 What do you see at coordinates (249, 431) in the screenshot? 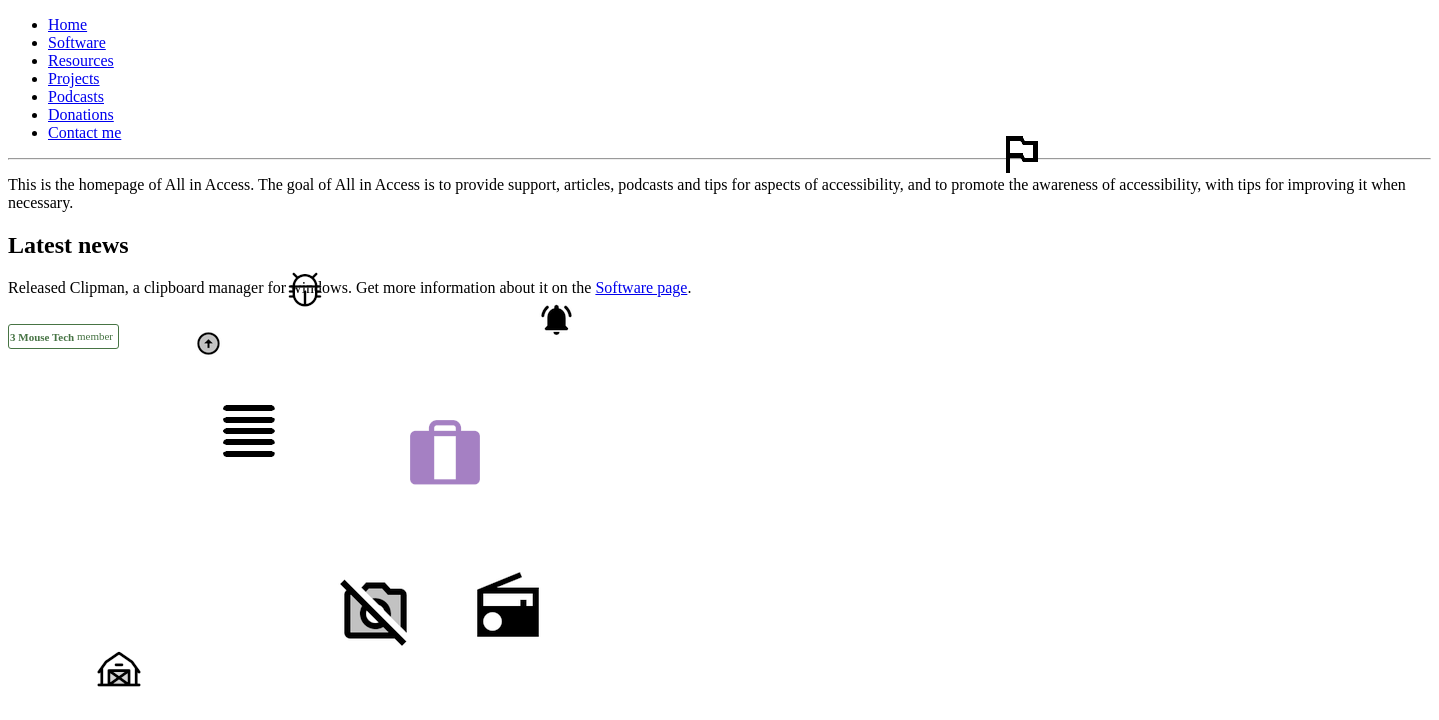
I see `justify text alignment` at bounding box center [249, 431].